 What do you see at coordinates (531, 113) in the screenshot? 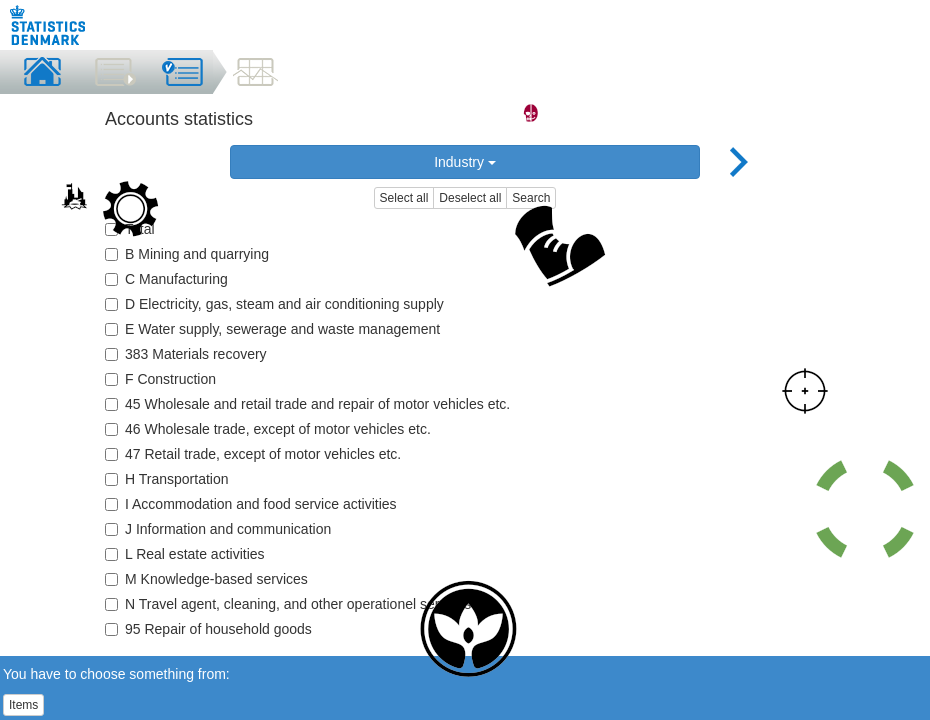
I see `indicates a character at critically low health` at bounding box center [531, 113].